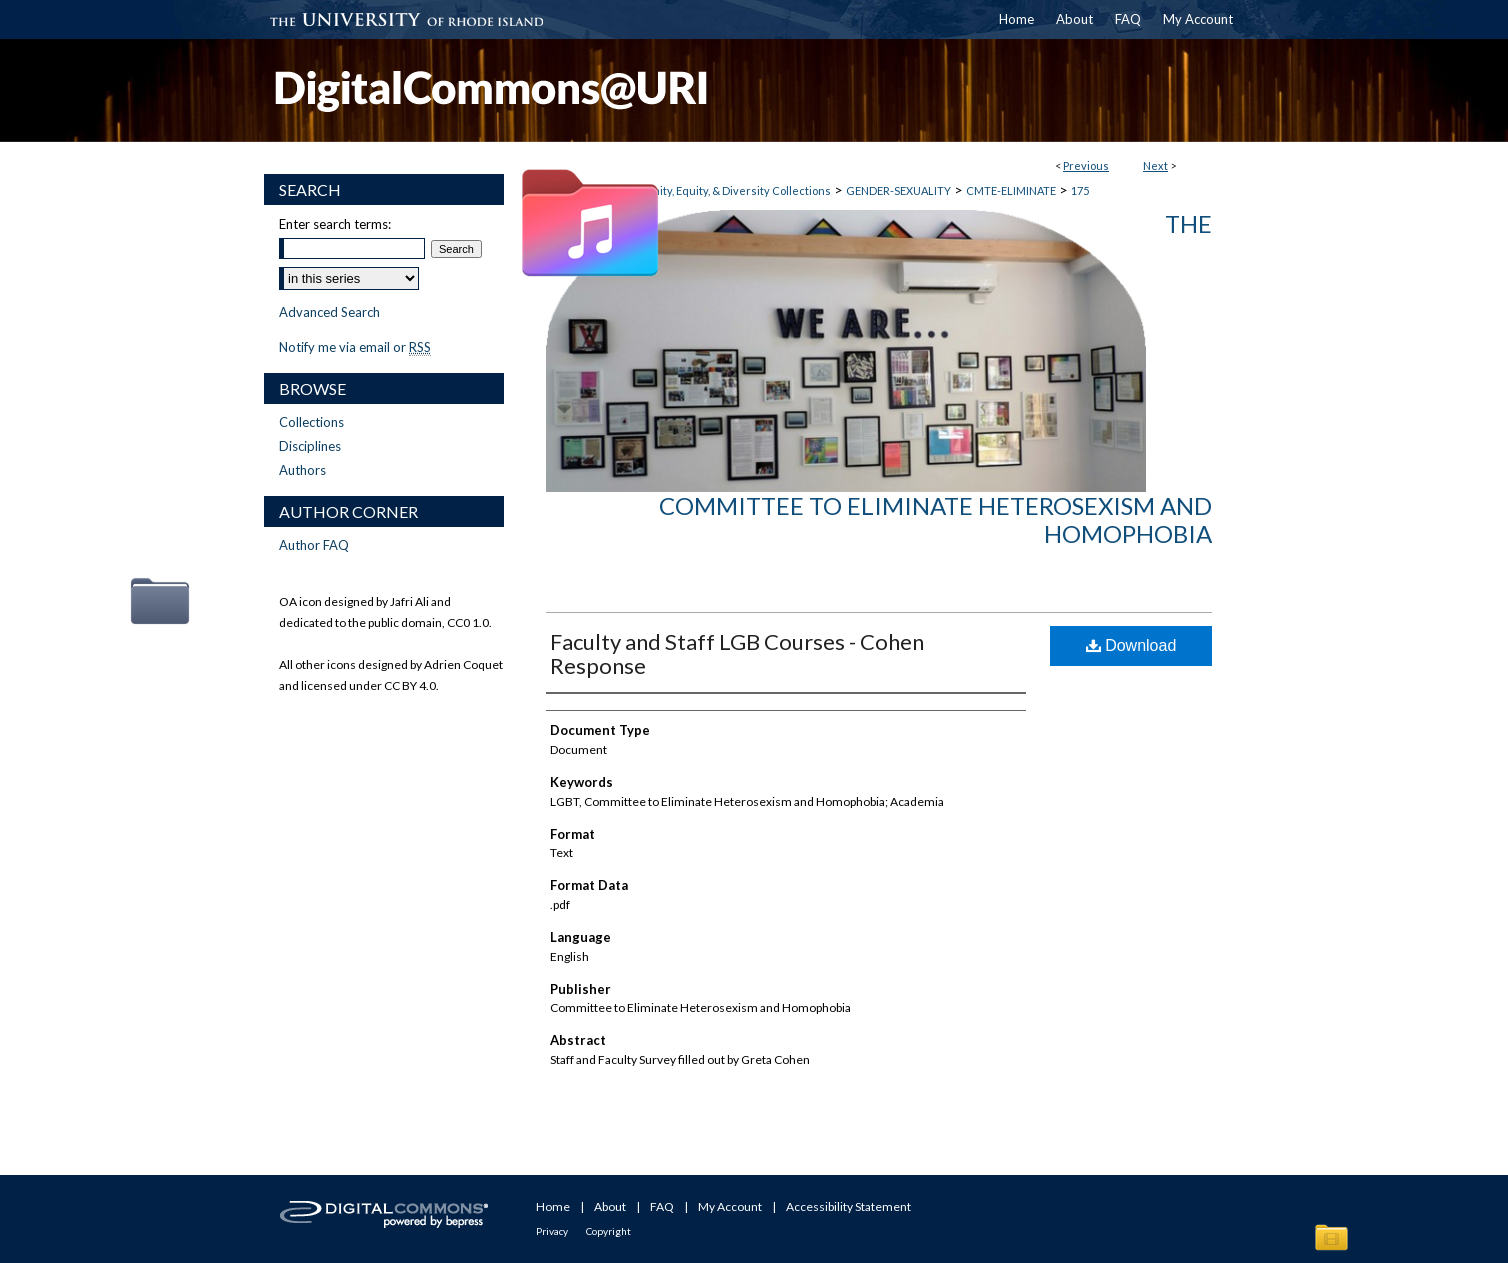 Image resolution: width=1508 pixels, height=1263 pixels. I want to click on open folder to view contents, so click(160, 601).